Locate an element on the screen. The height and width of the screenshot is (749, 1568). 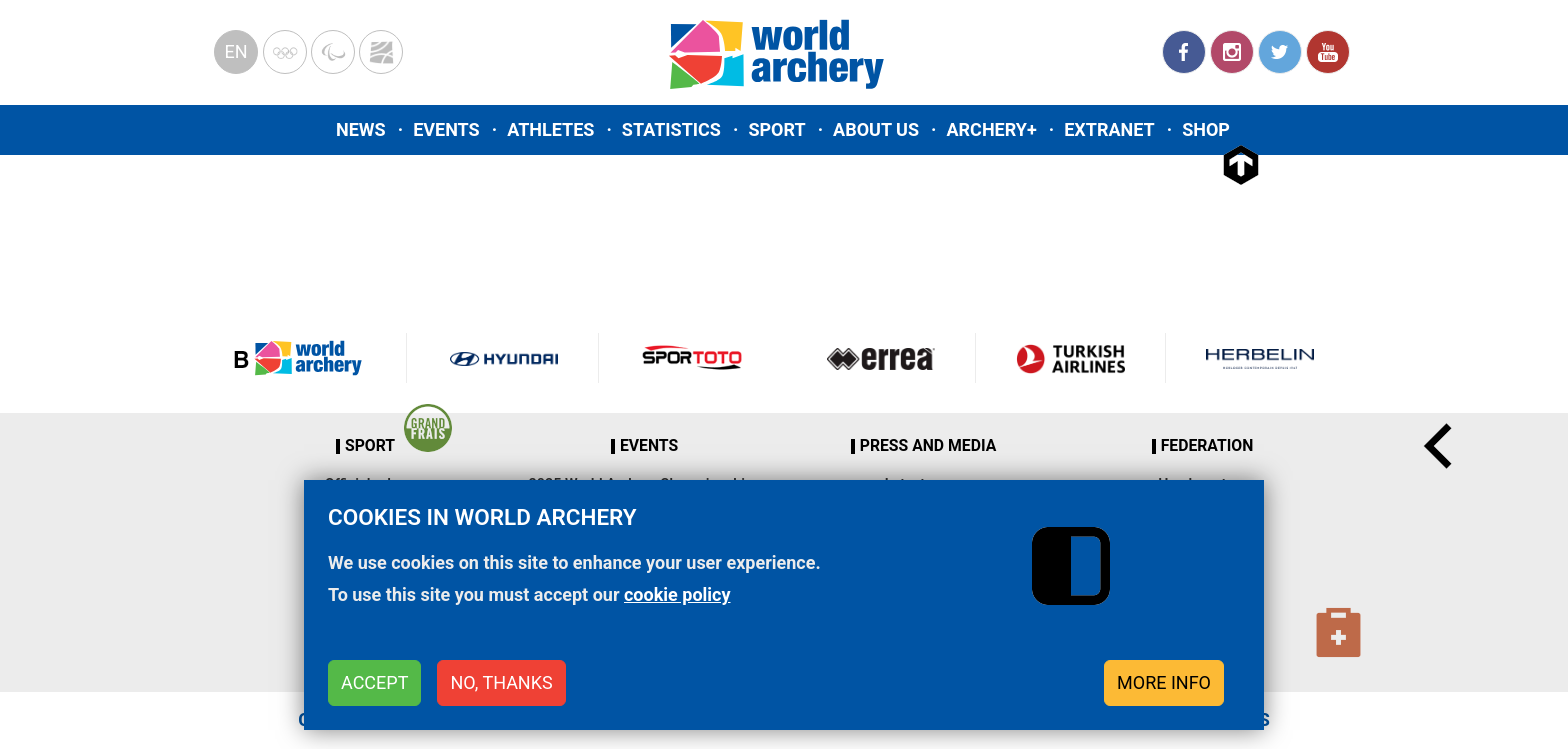
barmenia insurance company logo is located at coordinates (241, 359).